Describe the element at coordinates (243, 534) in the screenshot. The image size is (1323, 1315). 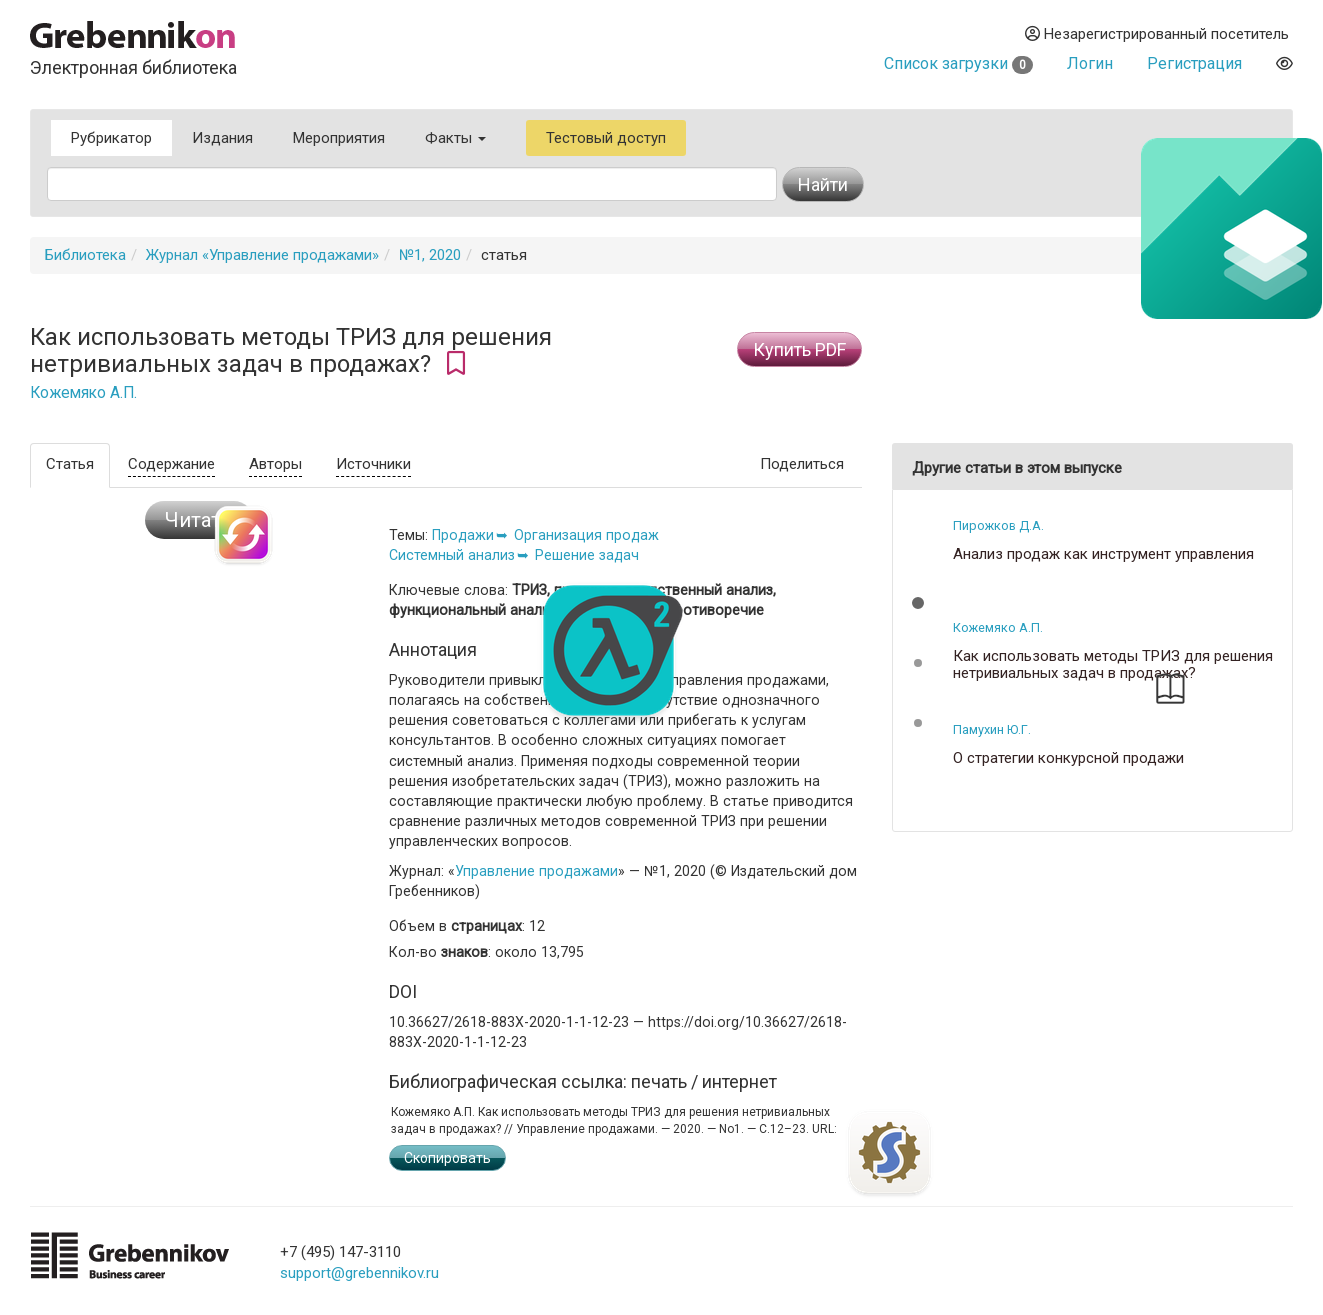
I see `open switcheroo image converter app` at that location.